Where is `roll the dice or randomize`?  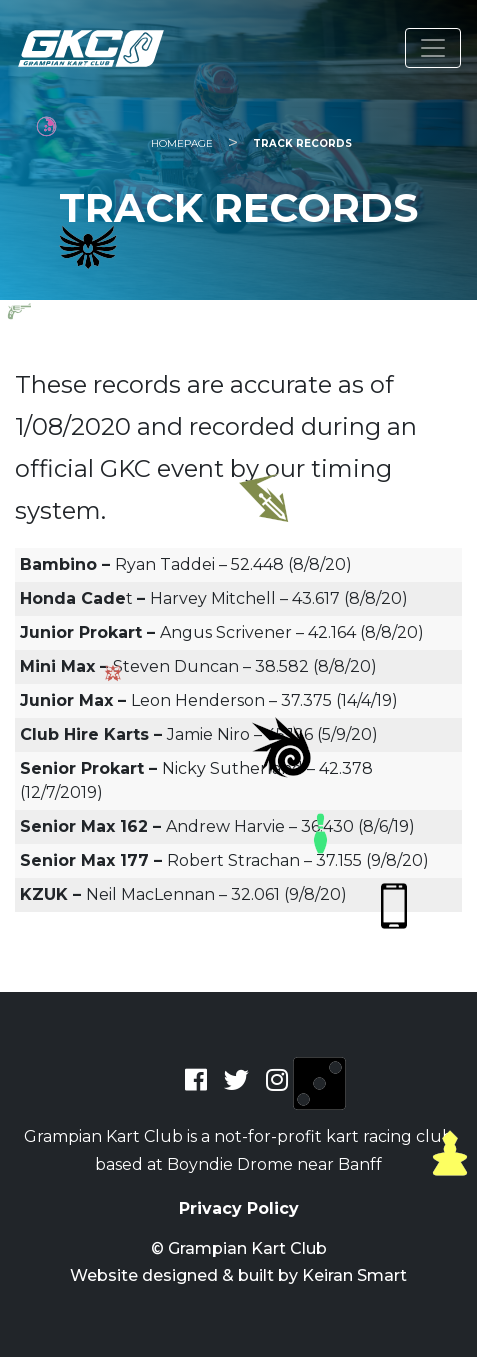 roll the dice or randomize is located at coordinates (319, 1083).